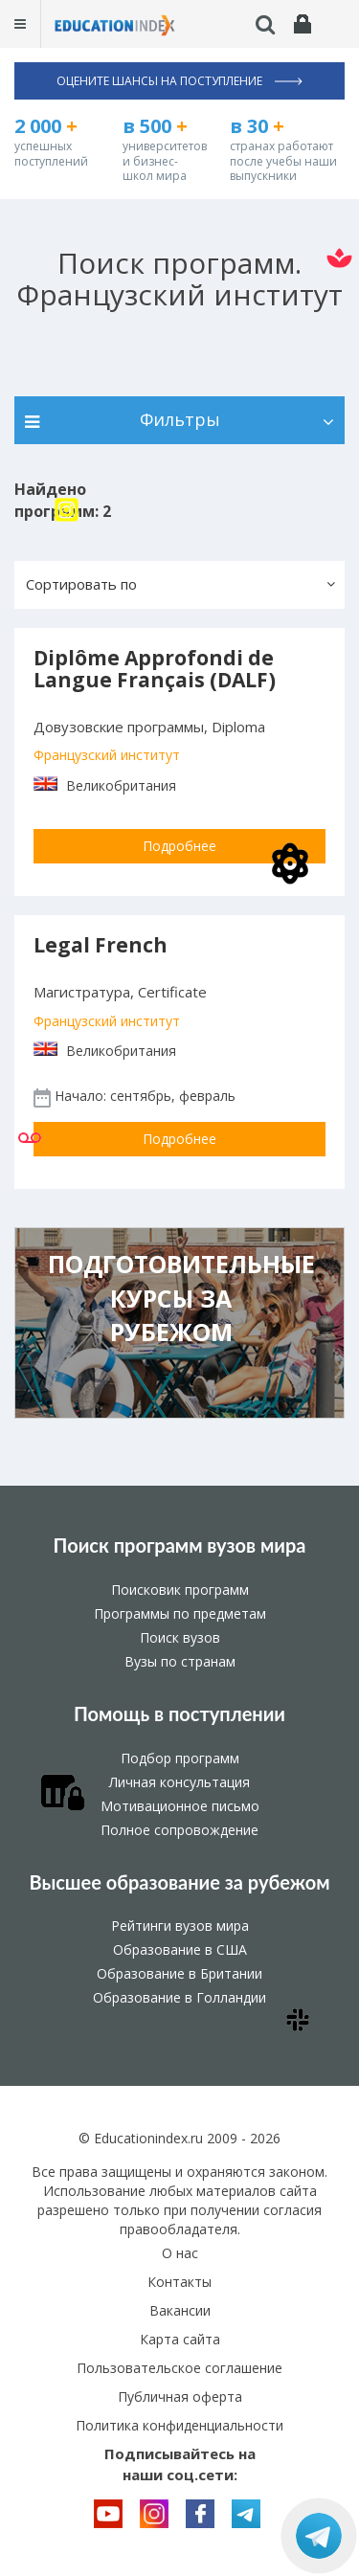 This screenshot has width=359, height=2576. What do you see at coordinates (60, 1791) in the screenshot?
I see `lock a column in a spreadsheet or table` at bounding box center [60, 1791].